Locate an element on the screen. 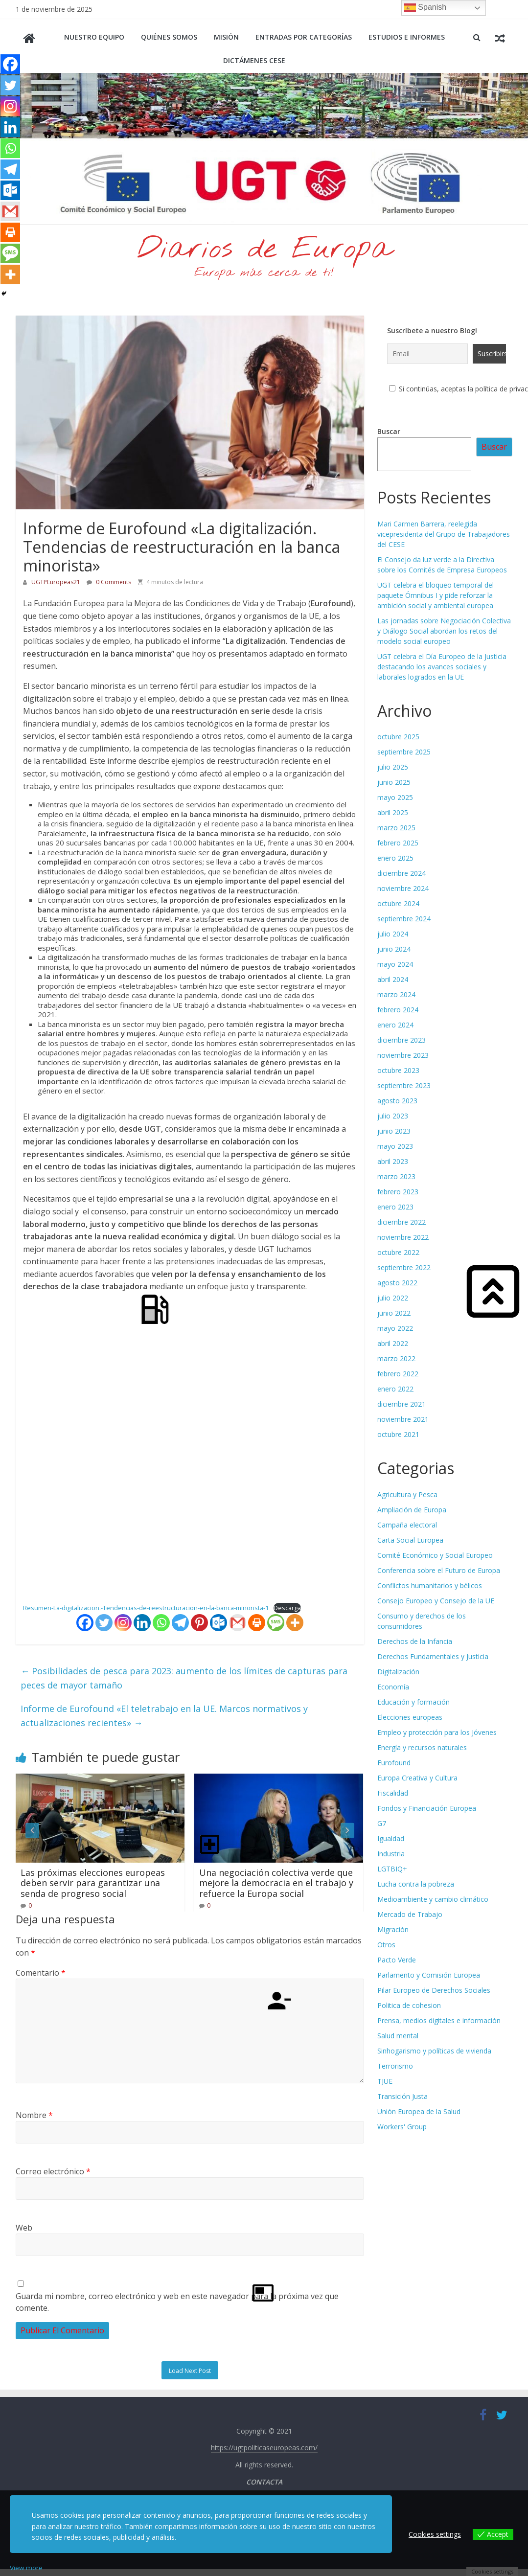  view featured or highlighted video content is located at coordinates (263, 2293).